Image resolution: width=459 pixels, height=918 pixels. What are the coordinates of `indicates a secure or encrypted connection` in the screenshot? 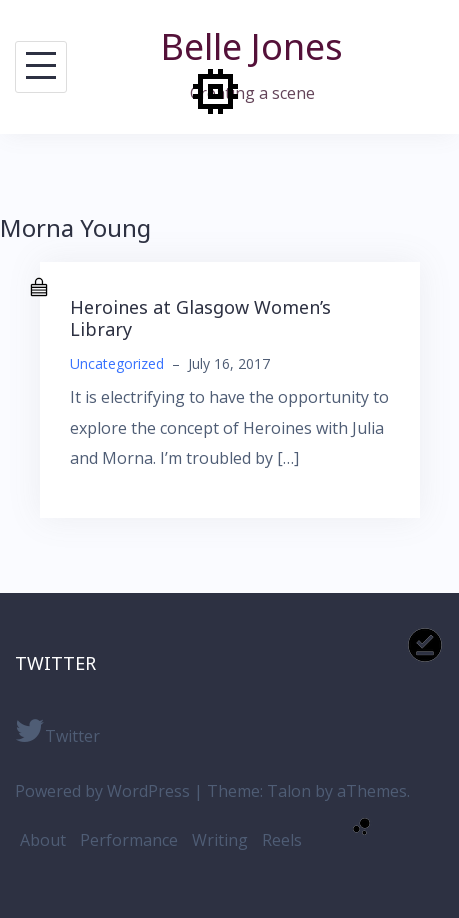 It's located at (39, 288).